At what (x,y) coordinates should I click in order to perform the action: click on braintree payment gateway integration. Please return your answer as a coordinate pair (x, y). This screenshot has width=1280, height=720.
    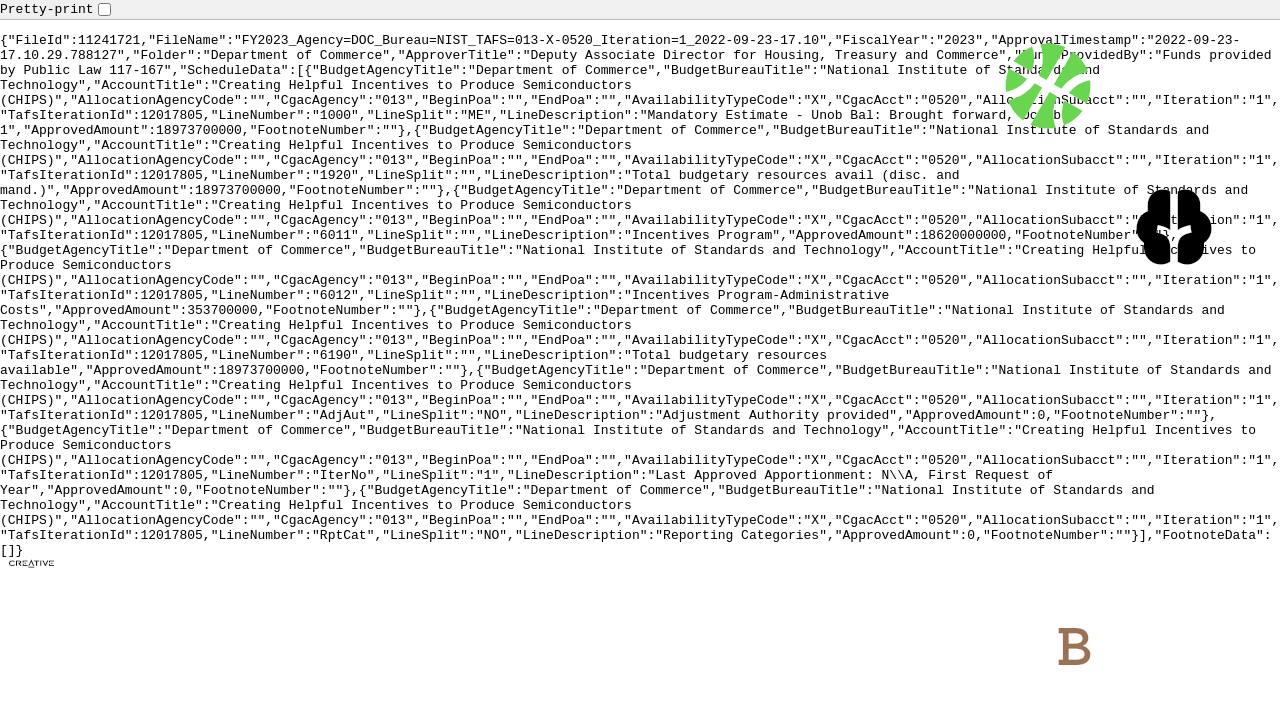
    Looking at the image, I should click on (1074, 646).